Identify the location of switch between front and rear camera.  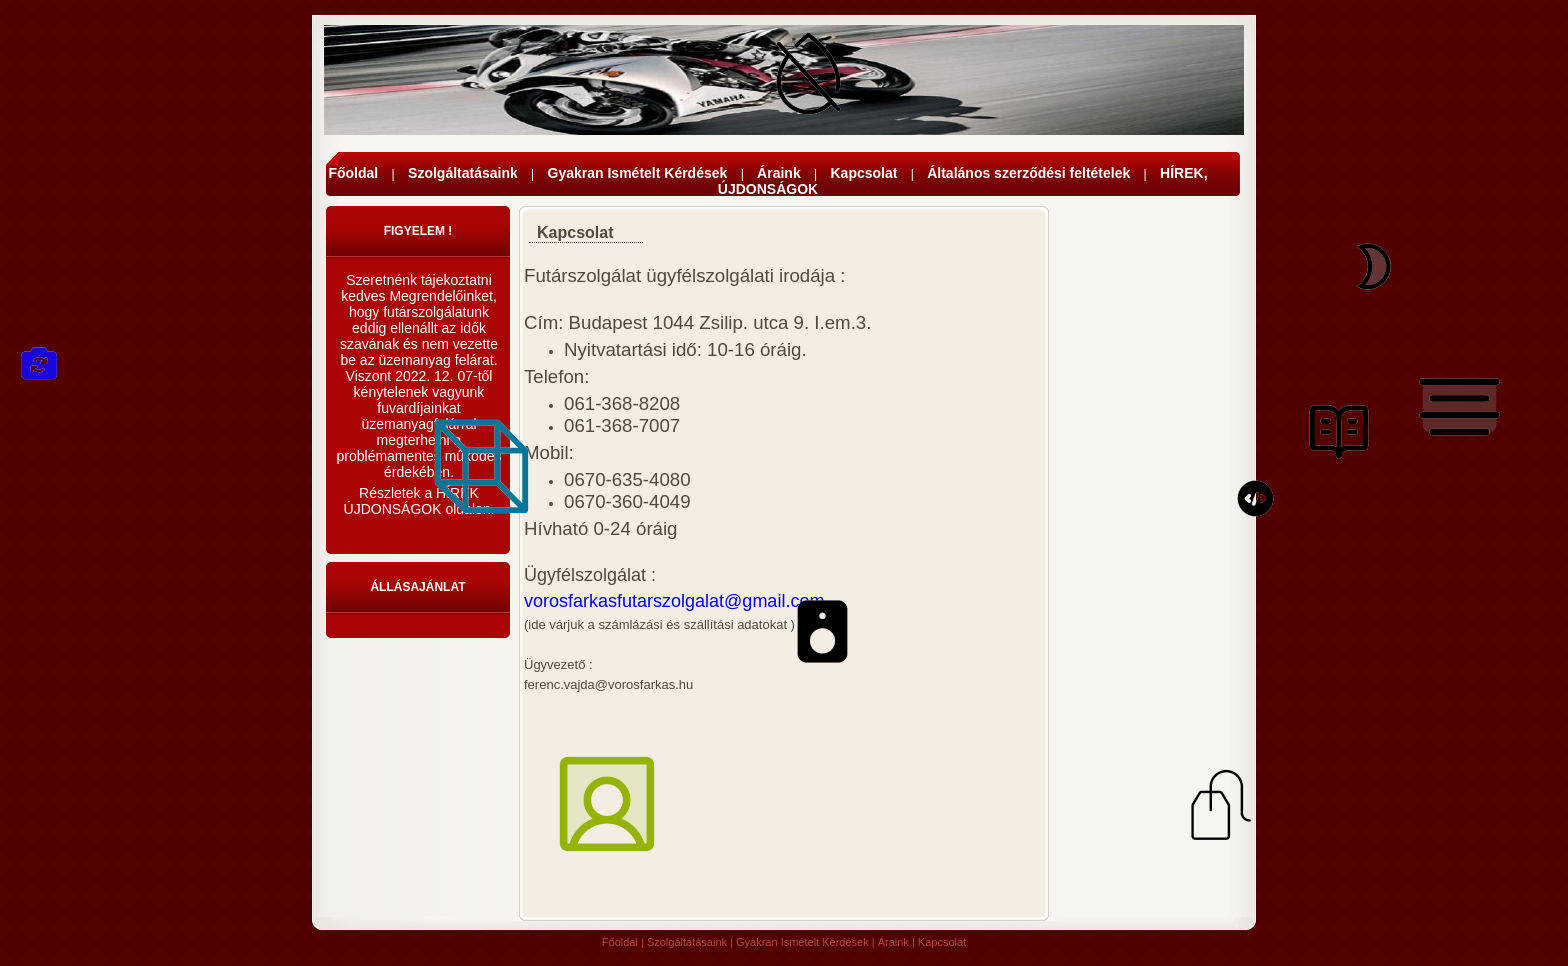
(39, 364).